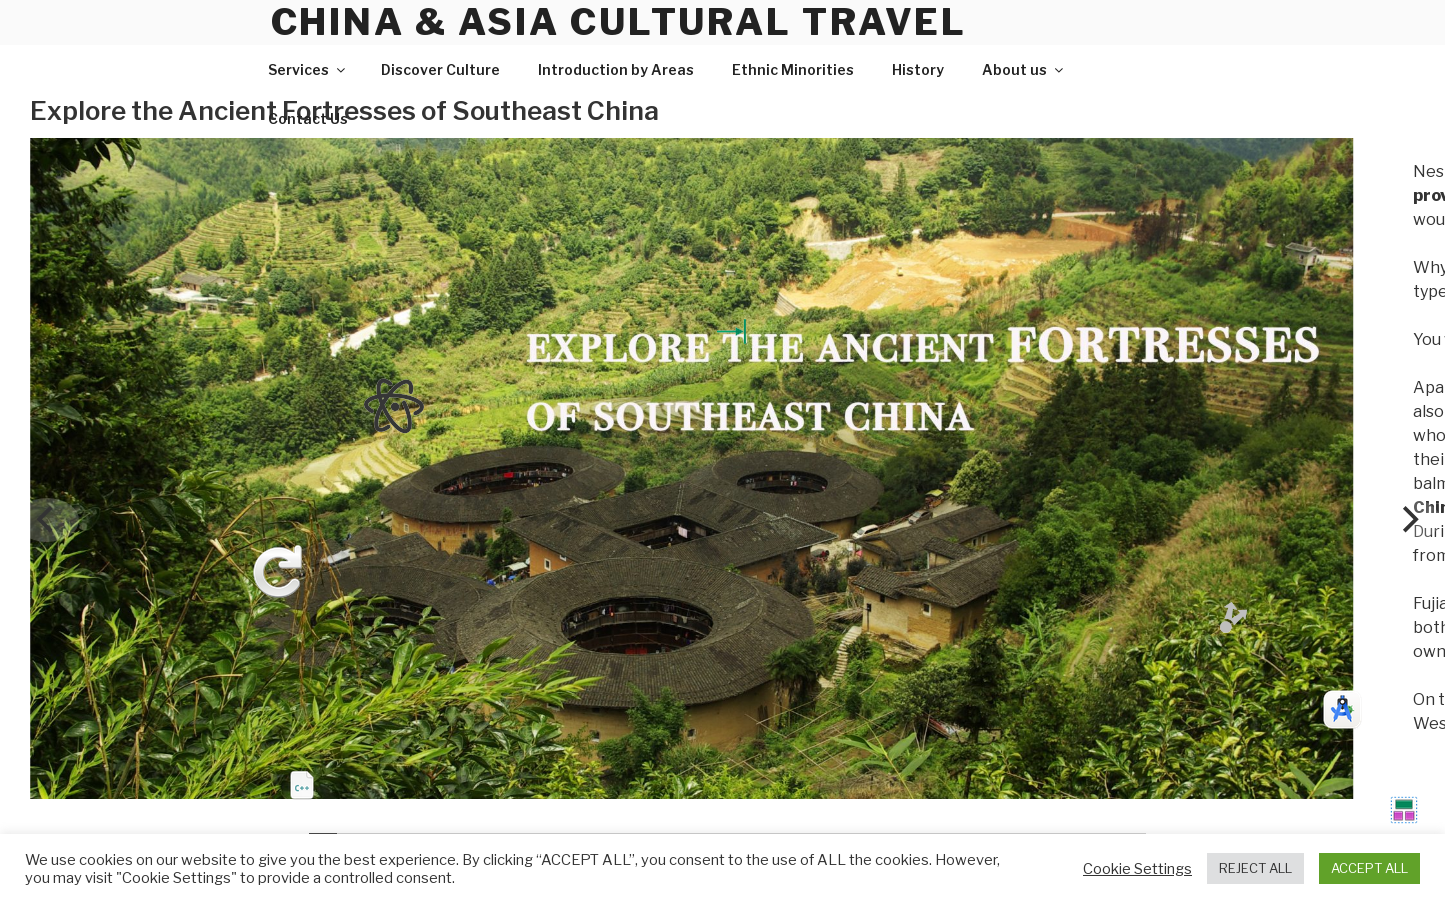 Image resolution: width=1445 pixels, height=903 pixels. Describe the element at coordinates (394, 406) in the screenshot. I see `open Atom text editor` at that location.